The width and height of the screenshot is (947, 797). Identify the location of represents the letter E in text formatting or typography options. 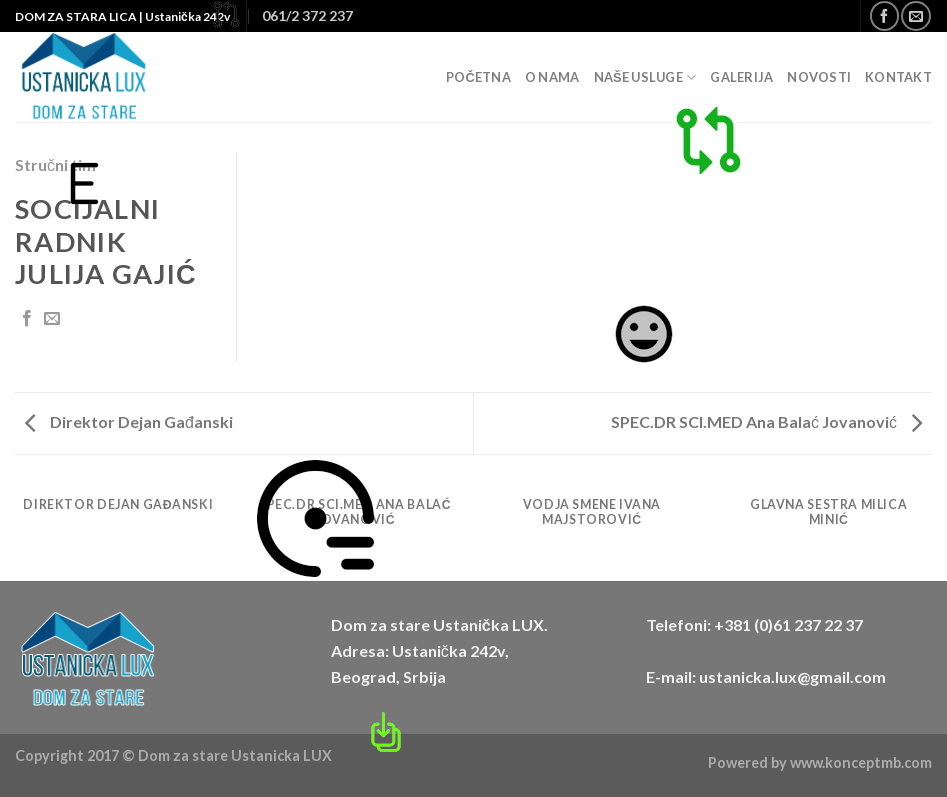
(84, 183).